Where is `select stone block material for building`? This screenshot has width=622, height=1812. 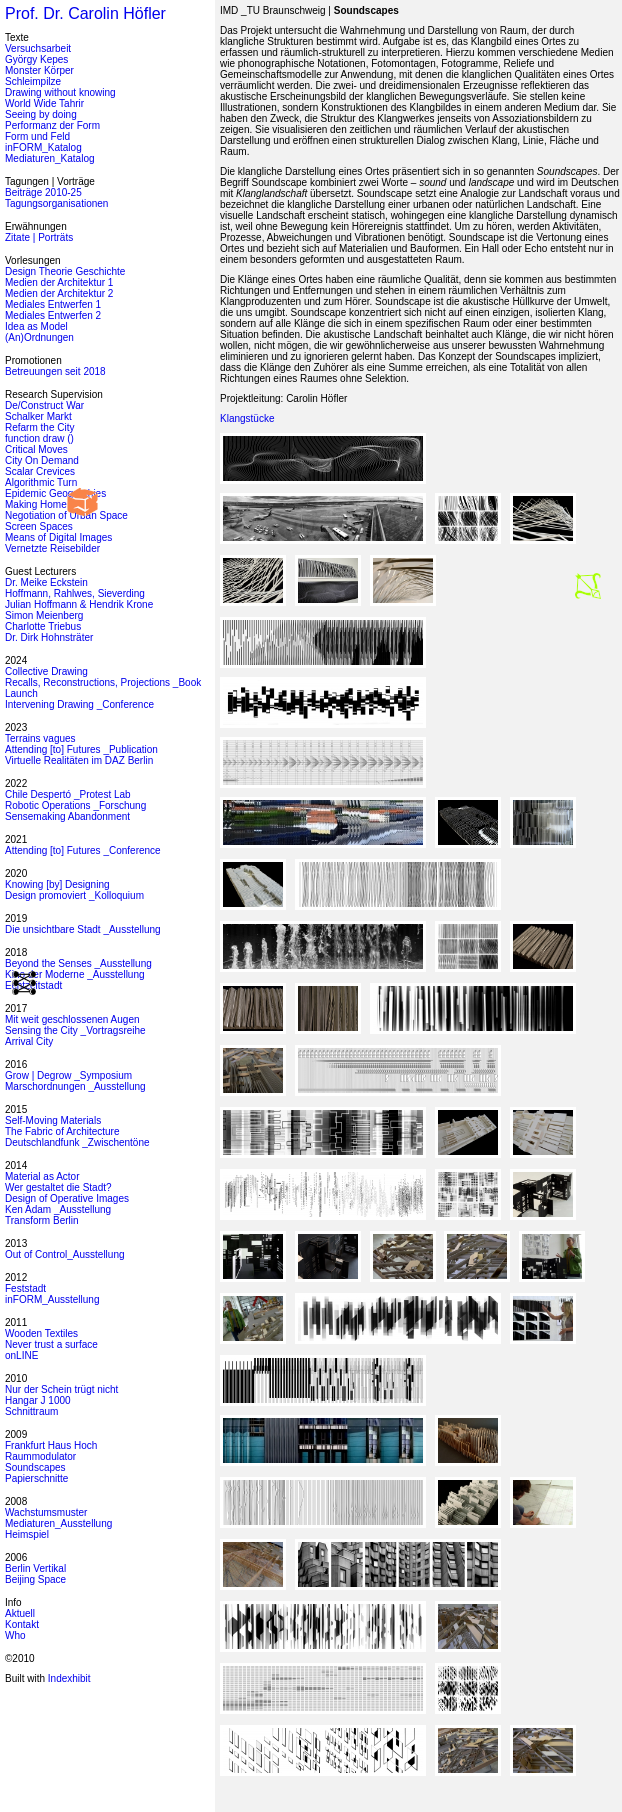
select stone block material for building is located at coordinates (82, 501).